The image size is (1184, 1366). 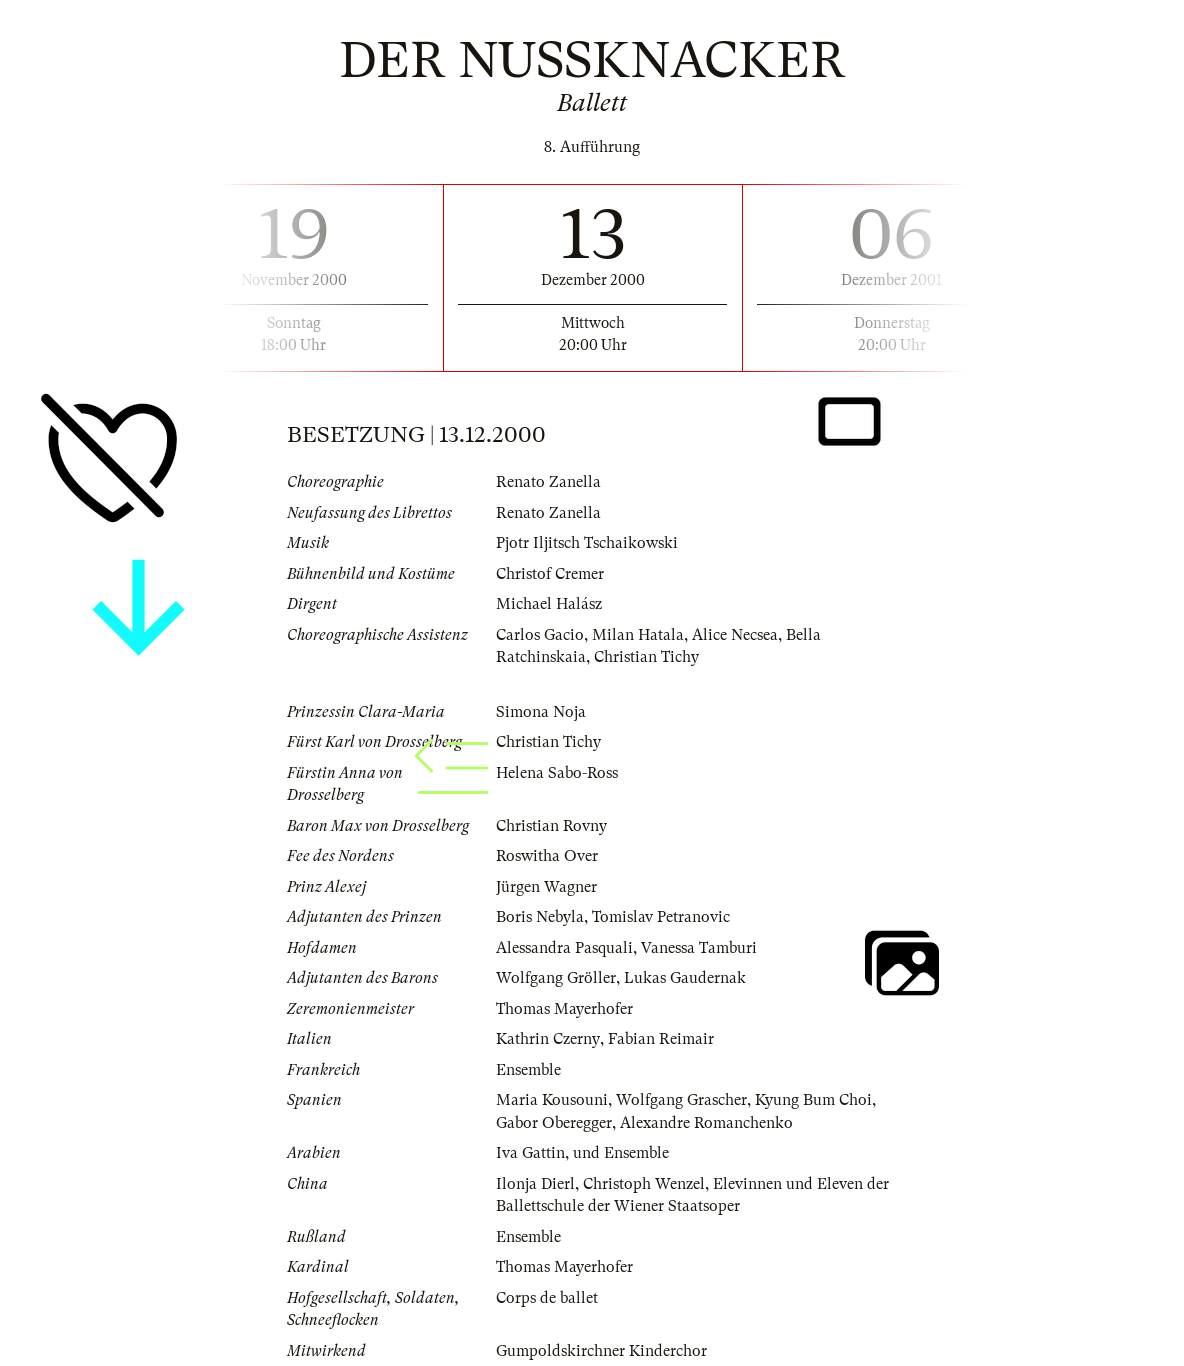 I want to click on crop image to 5:4 aspect ratio, so click(x=849, y=421).